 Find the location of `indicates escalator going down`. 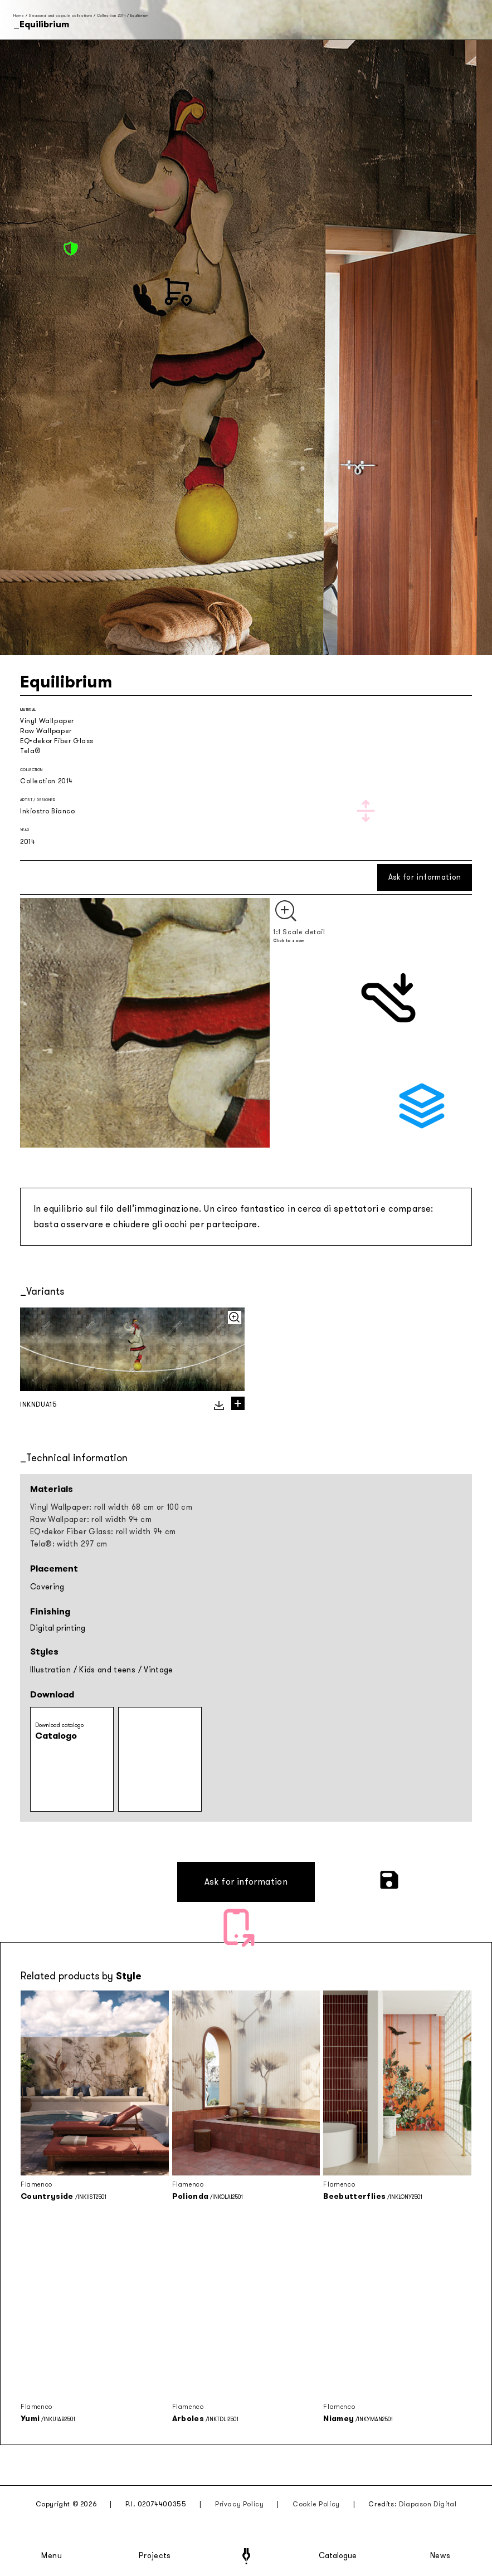

indicates escalator going down is located at coordinates (388, 998).